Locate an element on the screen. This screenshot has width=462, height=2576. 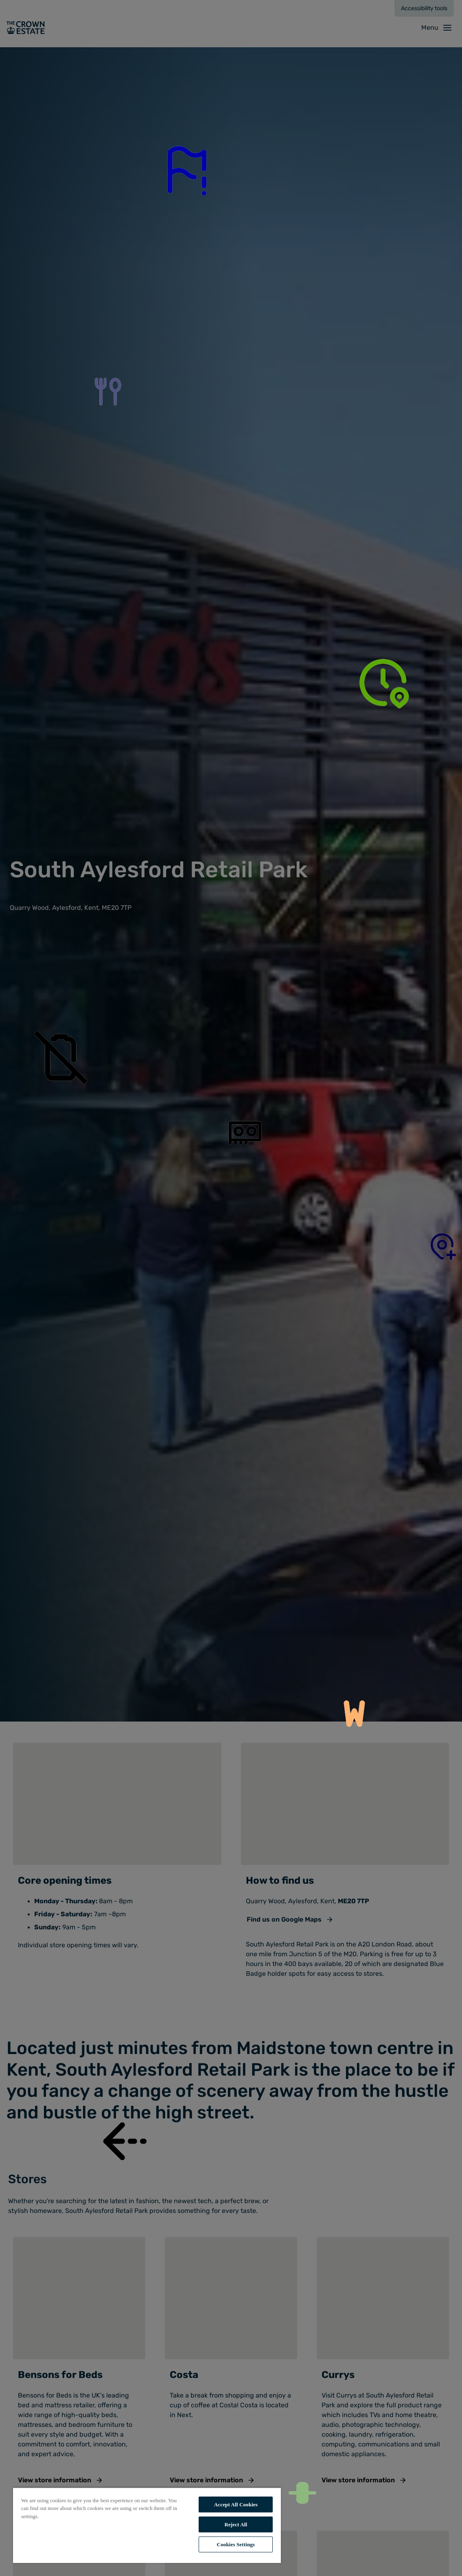
align selected element to vertical center is located at coordinates (302, 2493).